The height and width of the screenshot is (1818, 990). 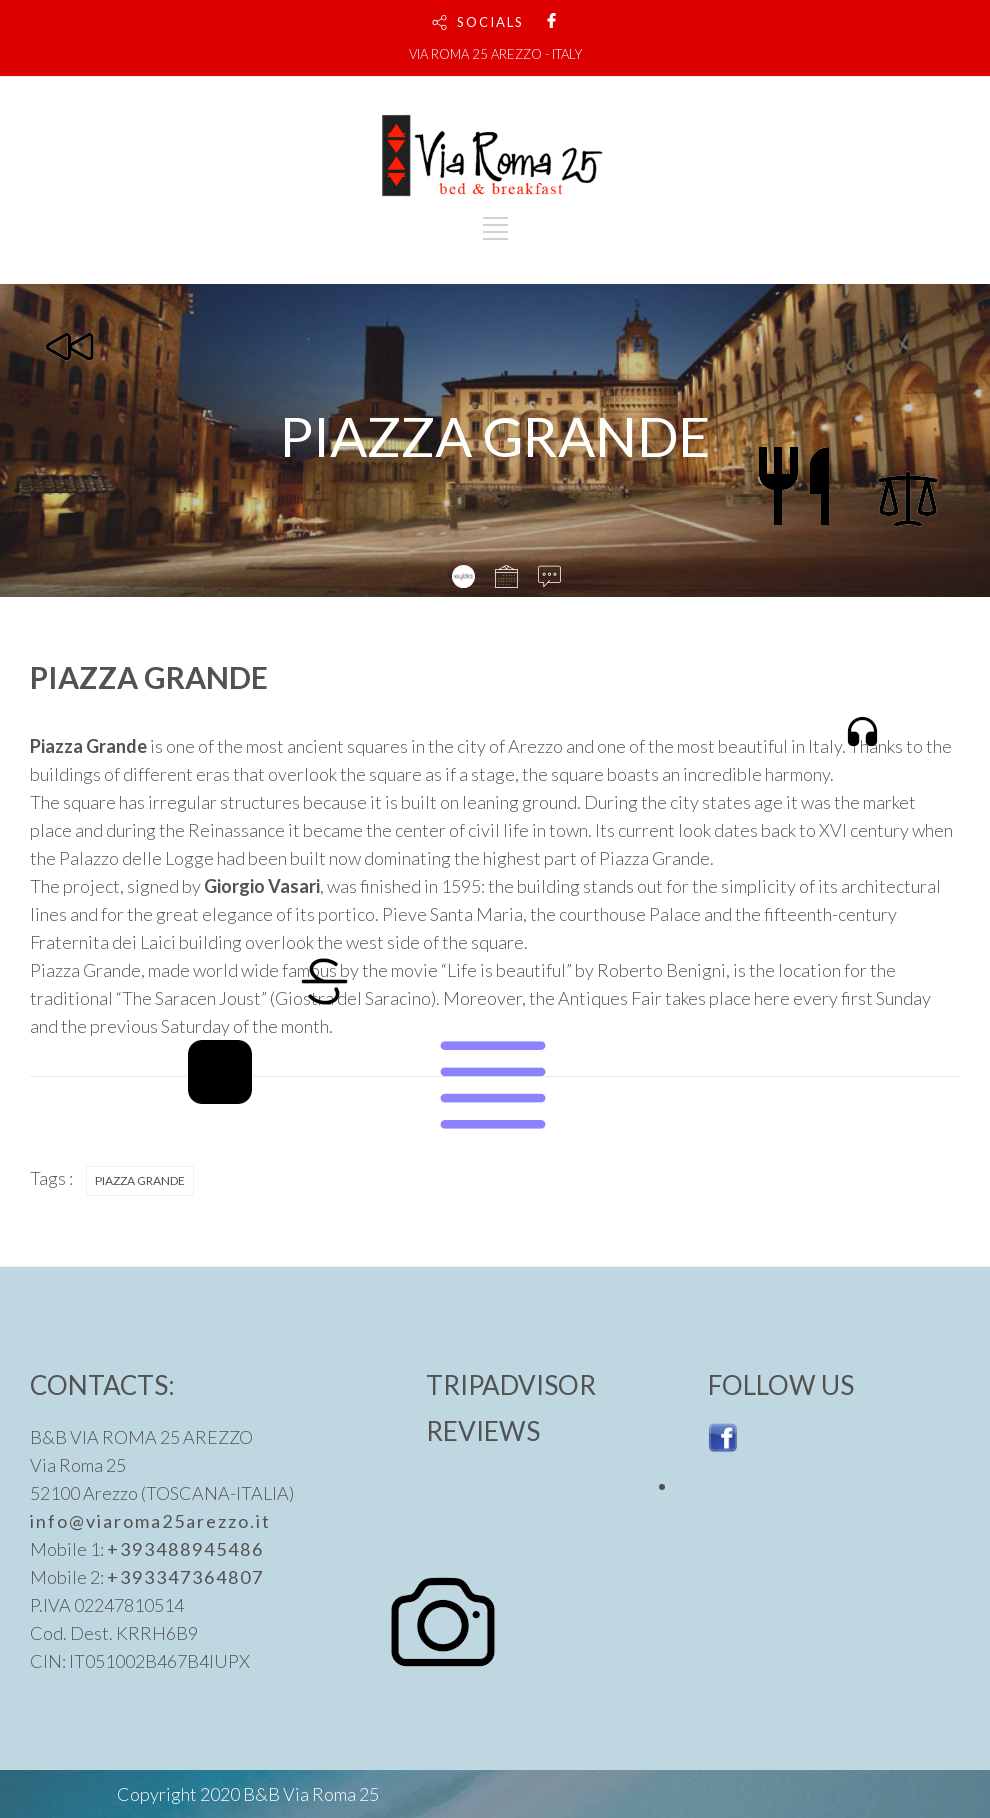 What do you see at coordinates (794, 486) in the screenshot?
I see `find nearby restaurants` at bounding box center [794, 486].